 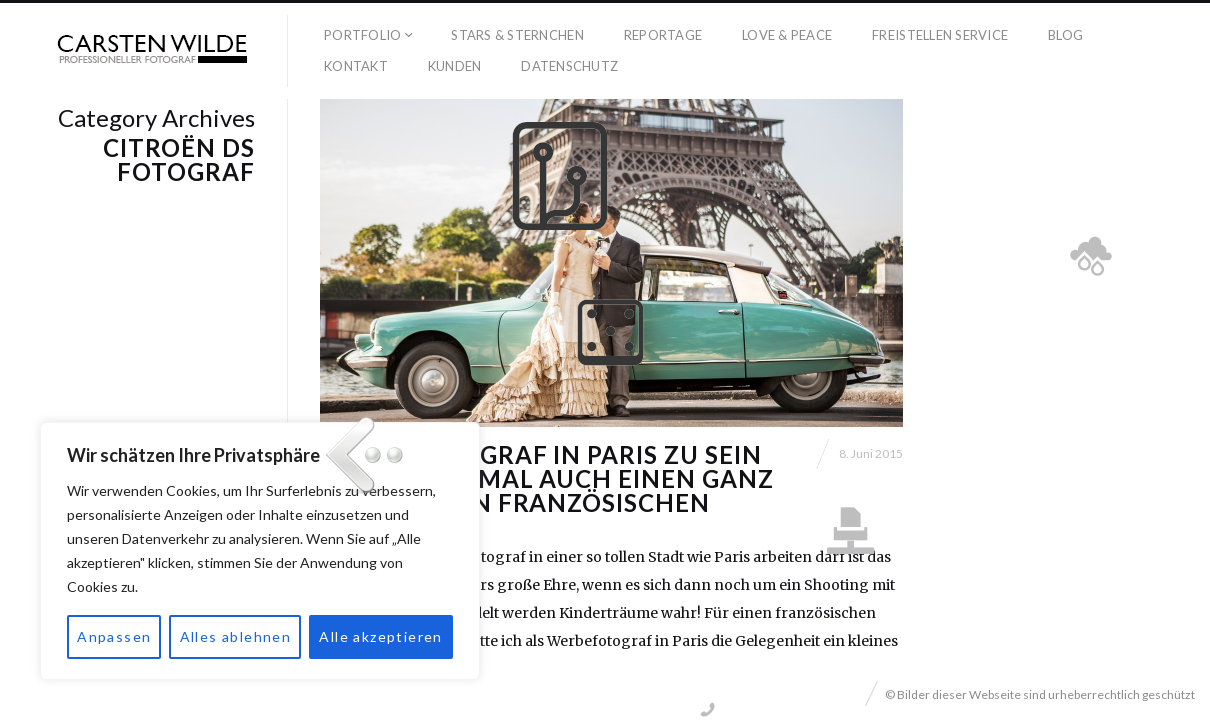 I want to click on launch tali dice game, so click(x=610, y=332).